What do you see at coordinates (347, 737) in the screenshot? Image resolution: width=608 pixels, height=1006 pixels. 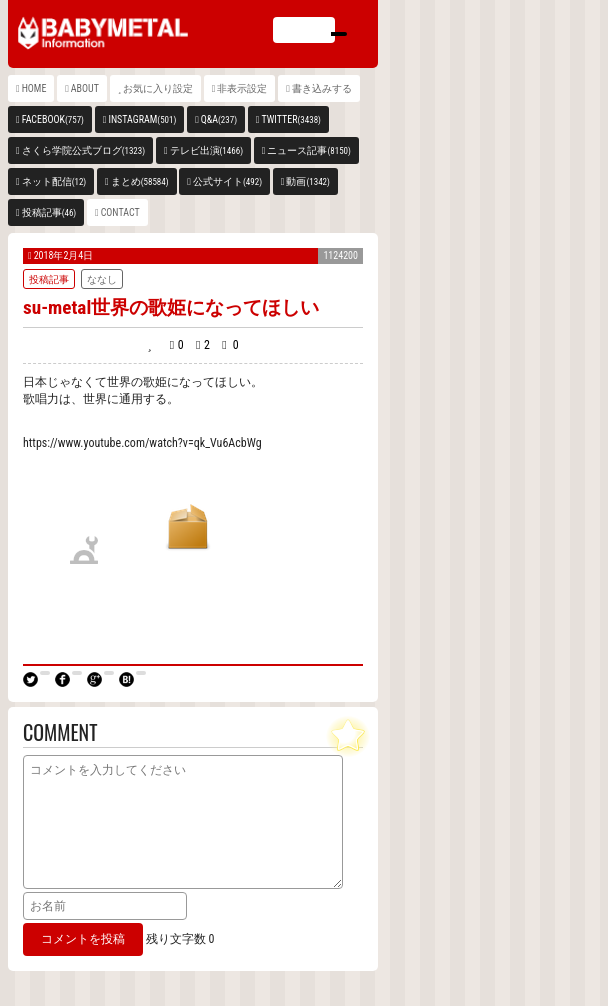 I see `indicates a new or recently added item` at bounding box center [347, 737].